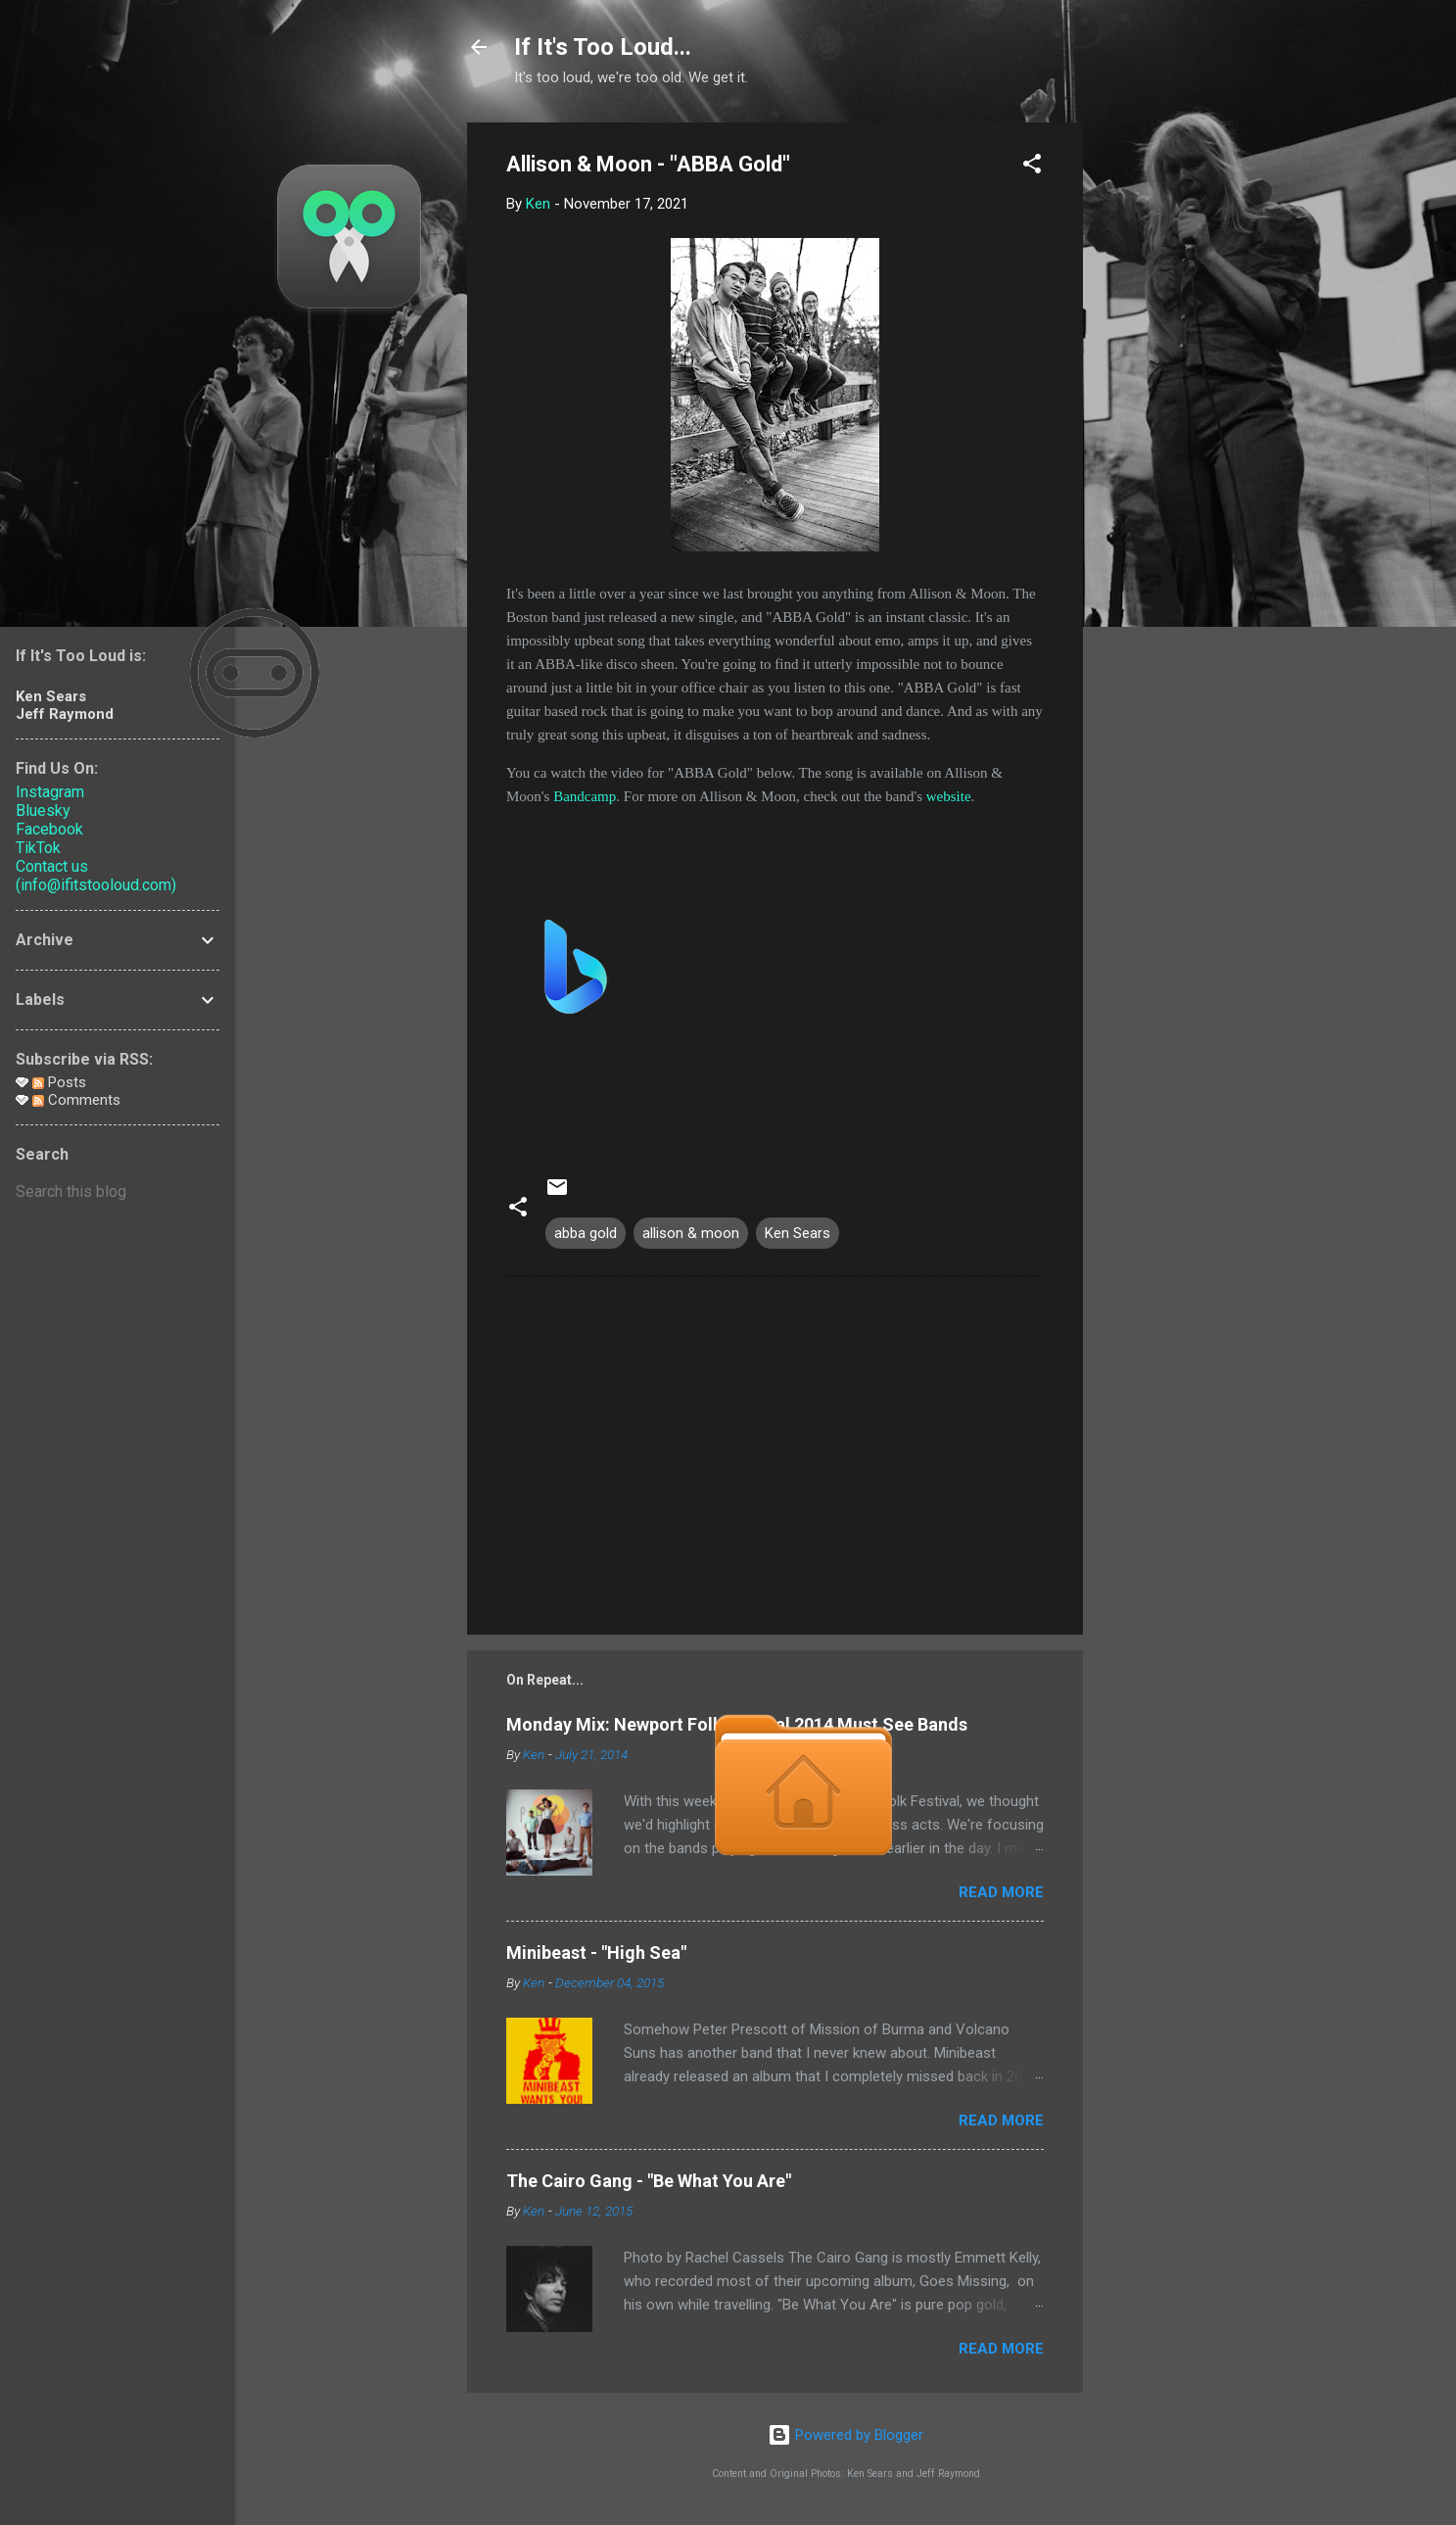 The height and width of the screenshot is (2525, 1456). I want to click on access your home folder, so click(803, 1785).